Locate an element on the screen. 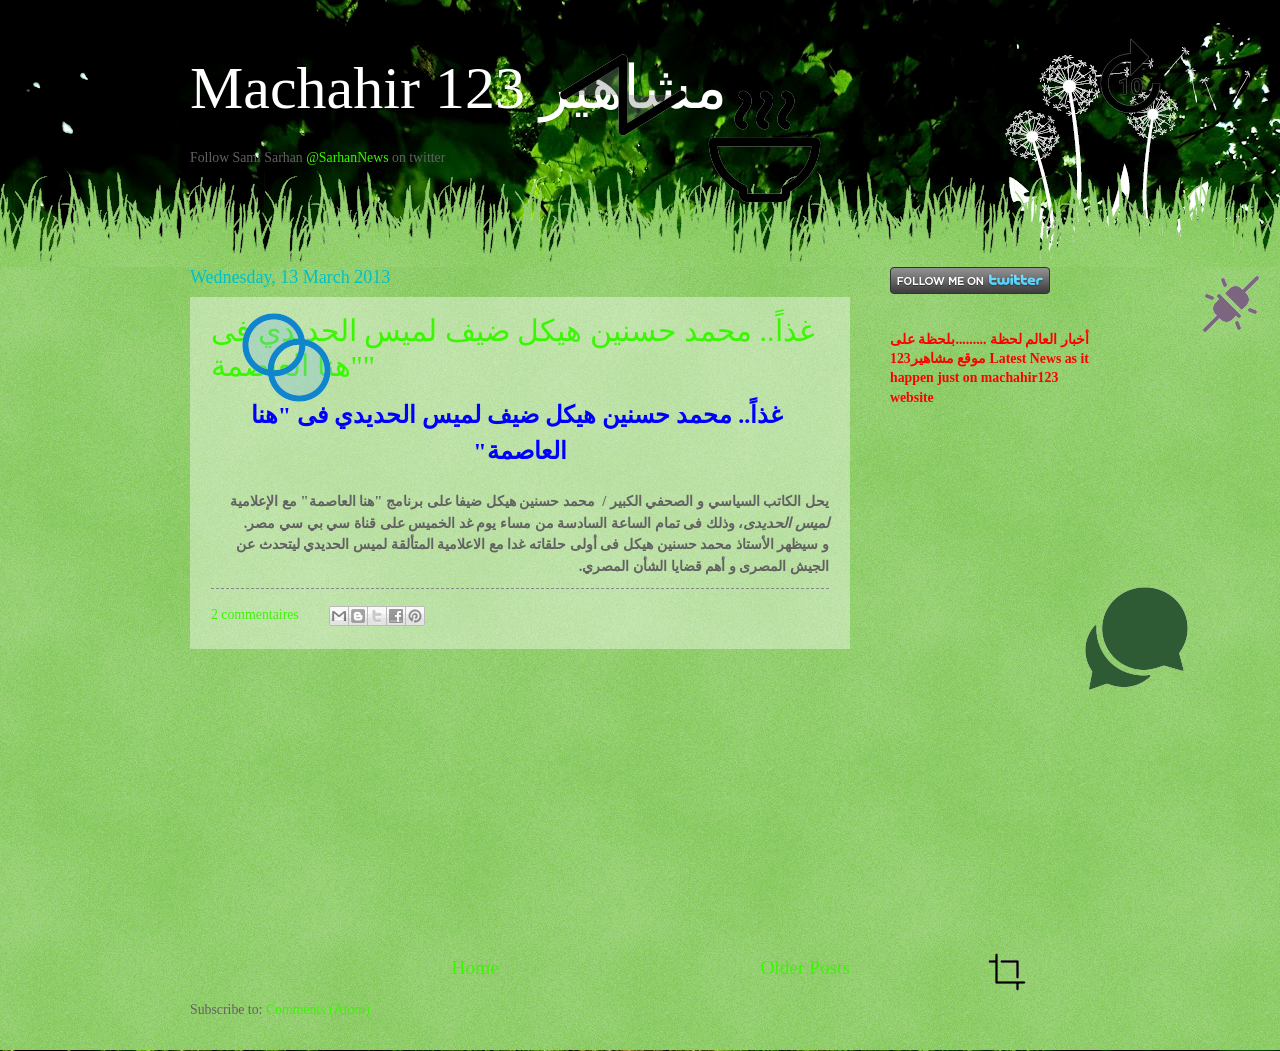 The height and width of the screenshot is (1051, 1280). adjust sawtooth waveform settings is located at coordinates (623, 95).